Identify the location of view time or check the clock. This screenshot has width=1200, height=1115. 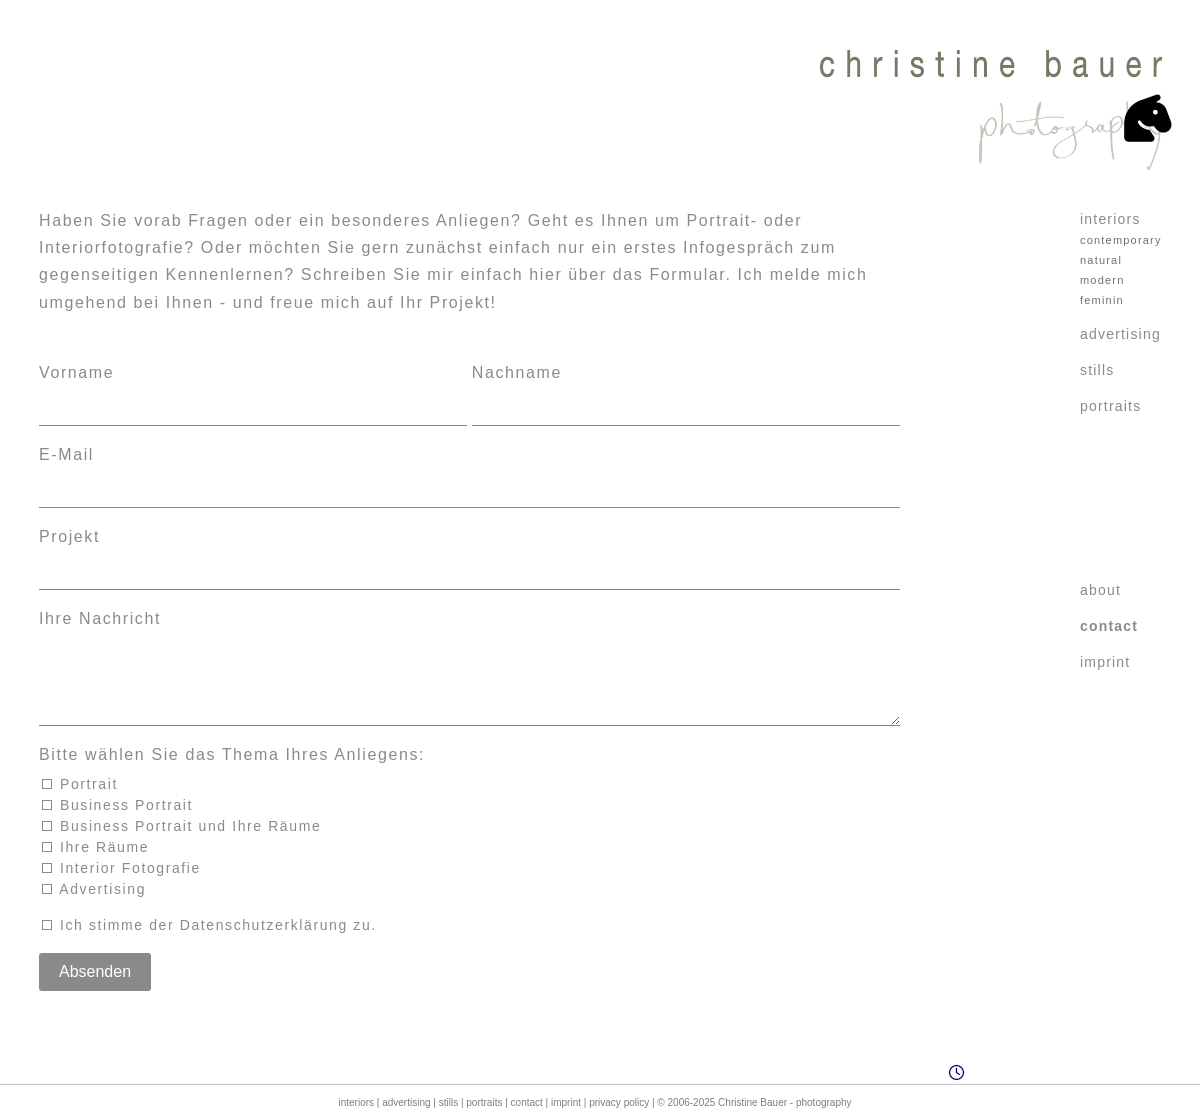
(956, 1072).